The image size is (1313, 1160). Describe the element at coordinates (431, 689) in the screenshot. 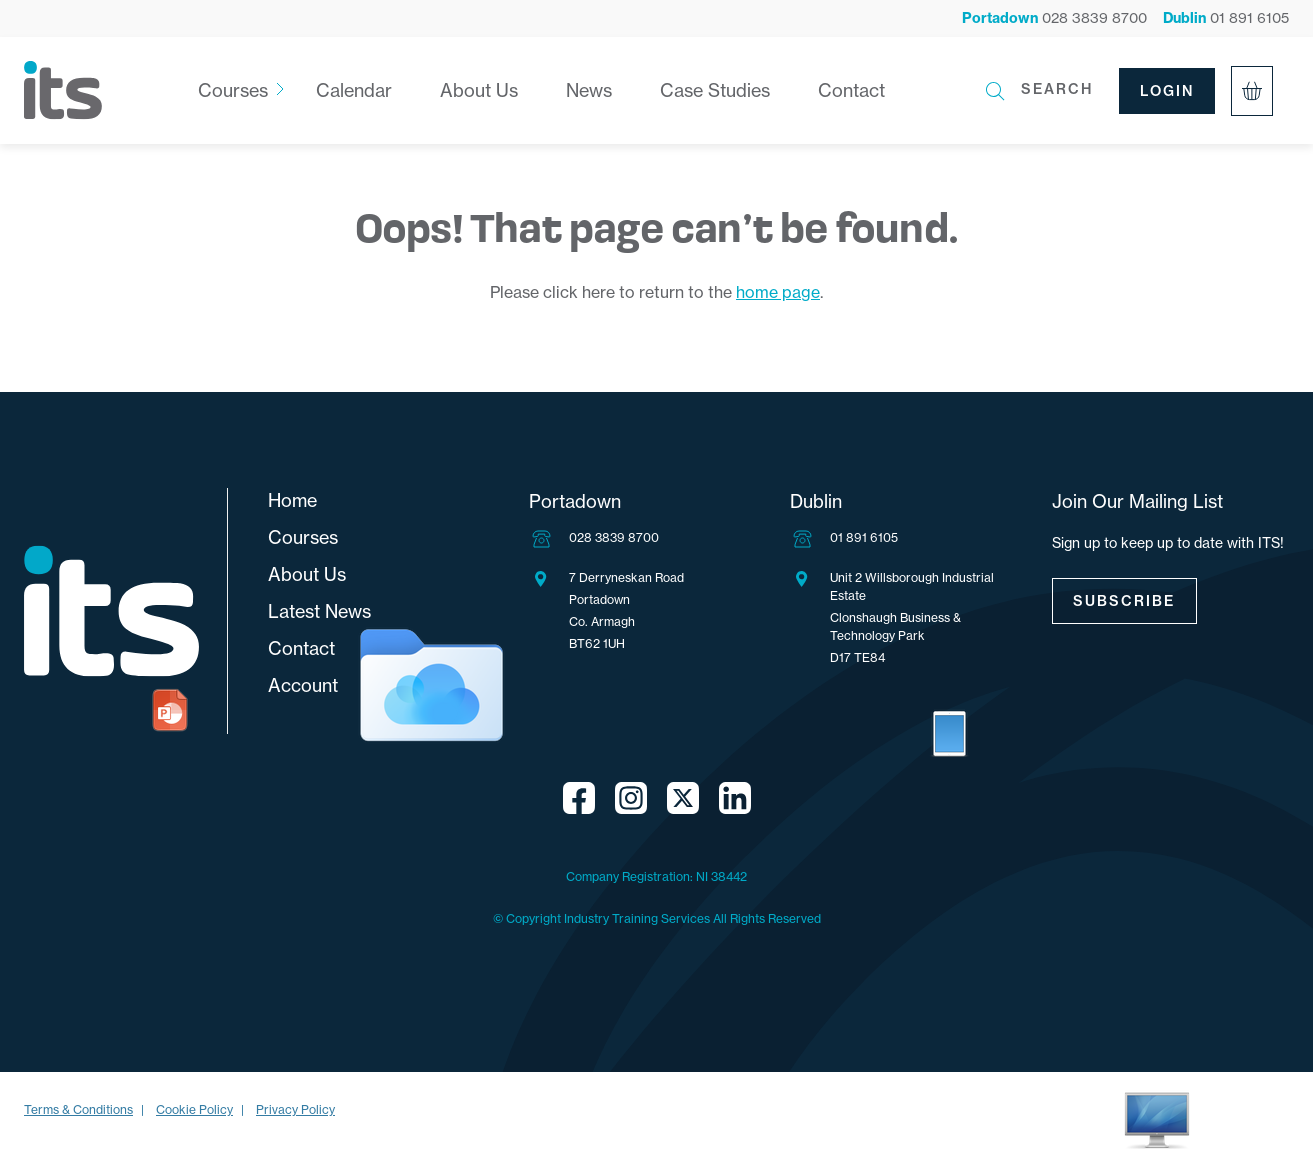

I see `open iCloud Drive folder` at that location.